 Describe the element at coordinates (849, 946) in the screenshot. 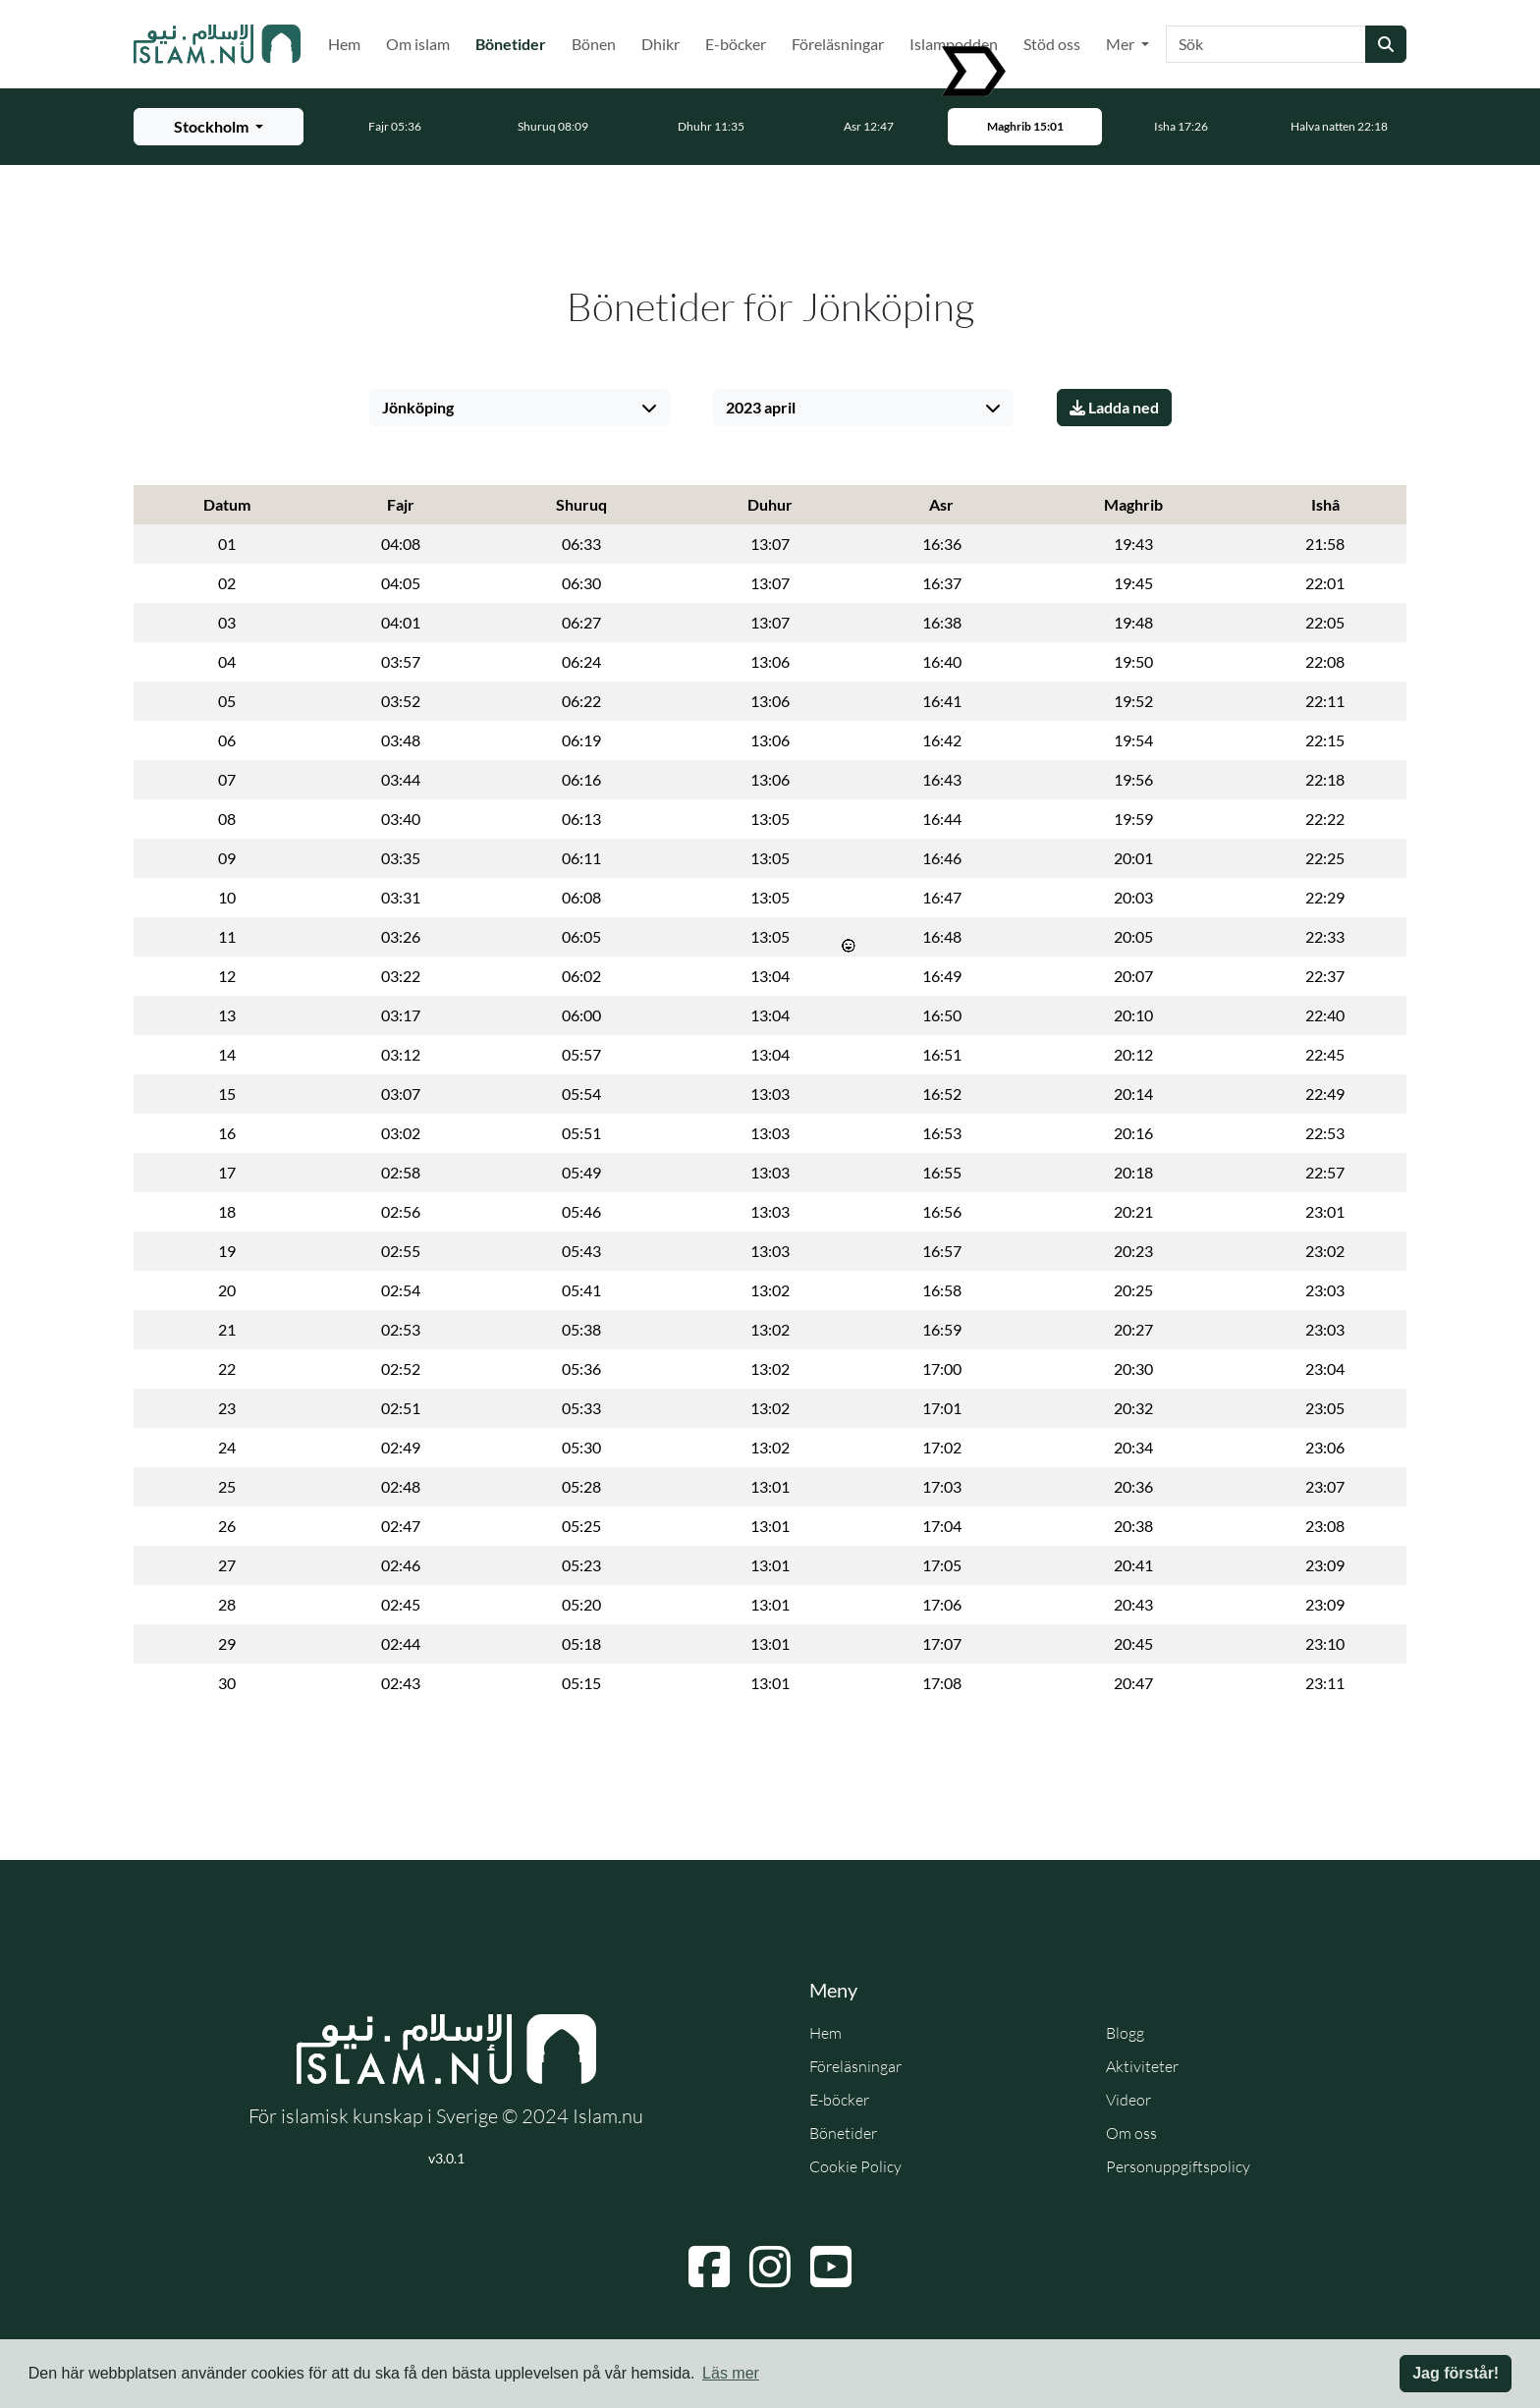

I see `rate your experience as very satisfied` at that location.